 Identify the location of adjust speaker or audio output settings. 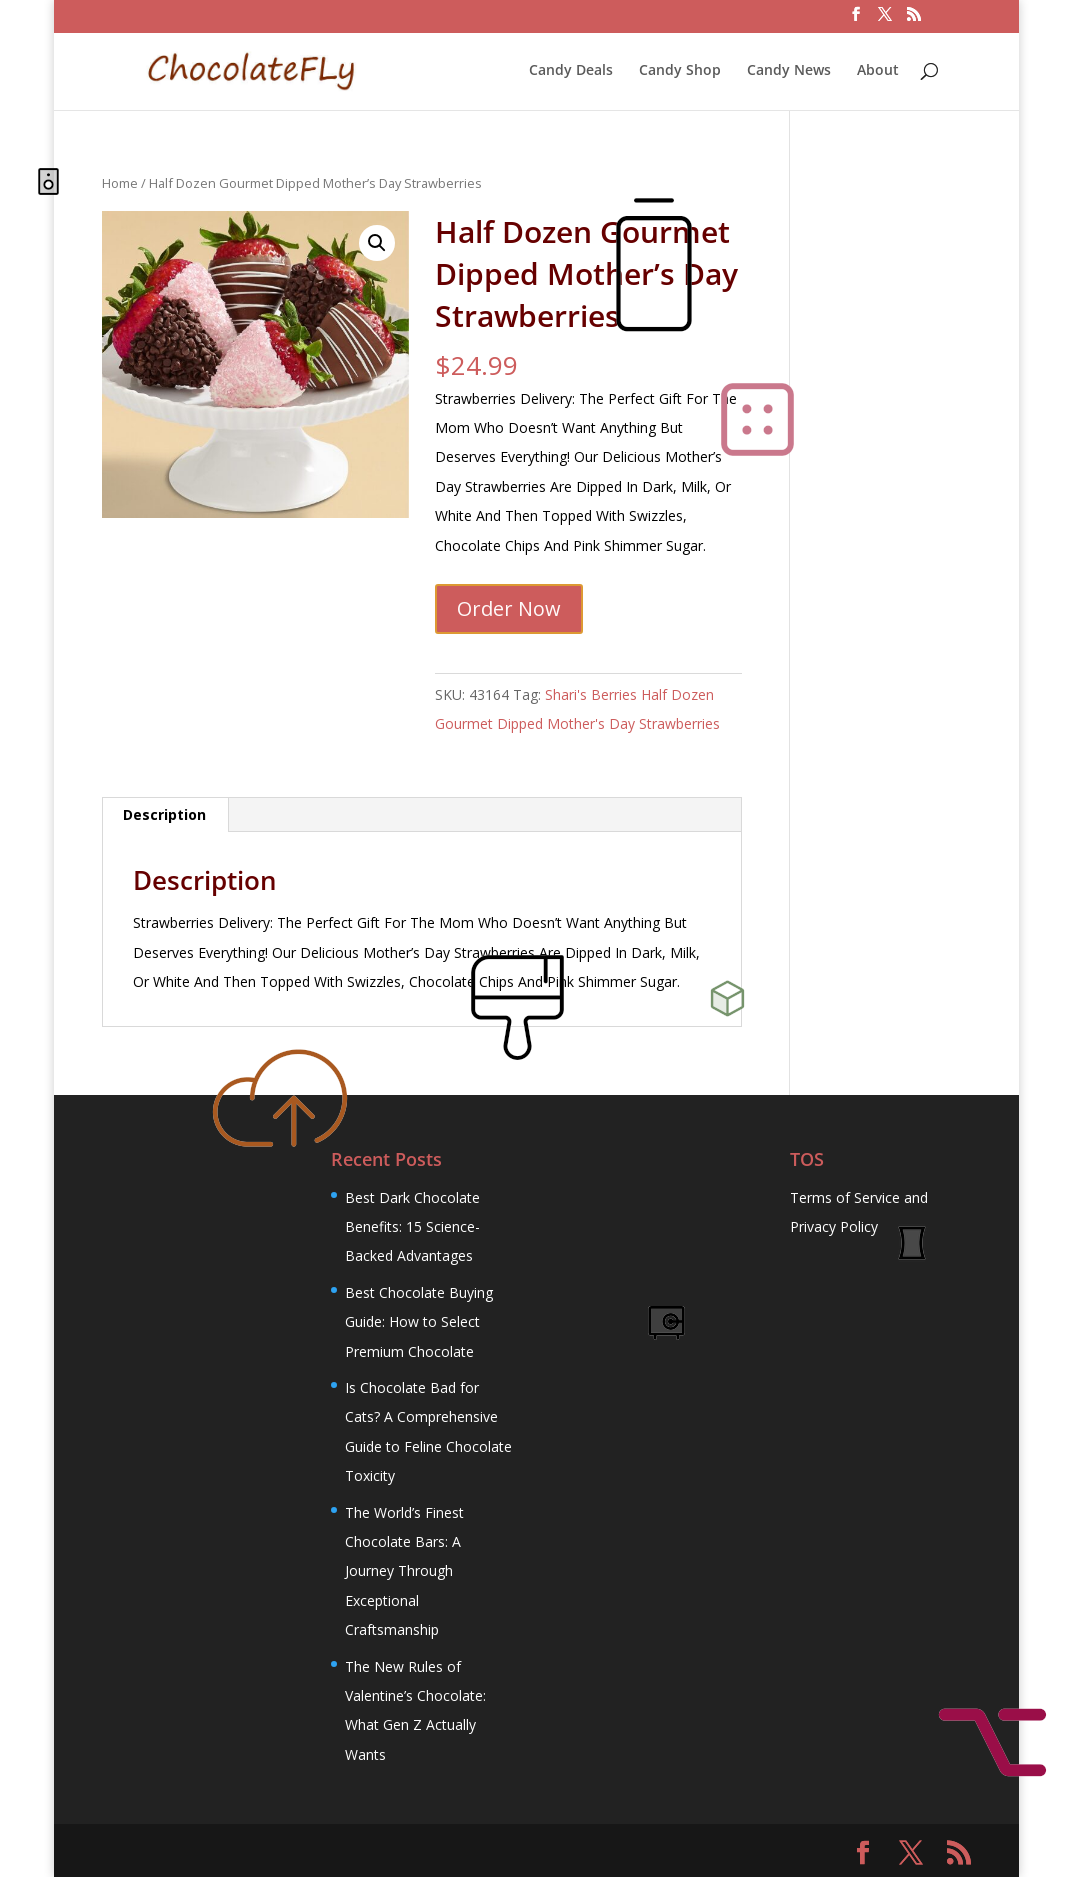
(48, 181).